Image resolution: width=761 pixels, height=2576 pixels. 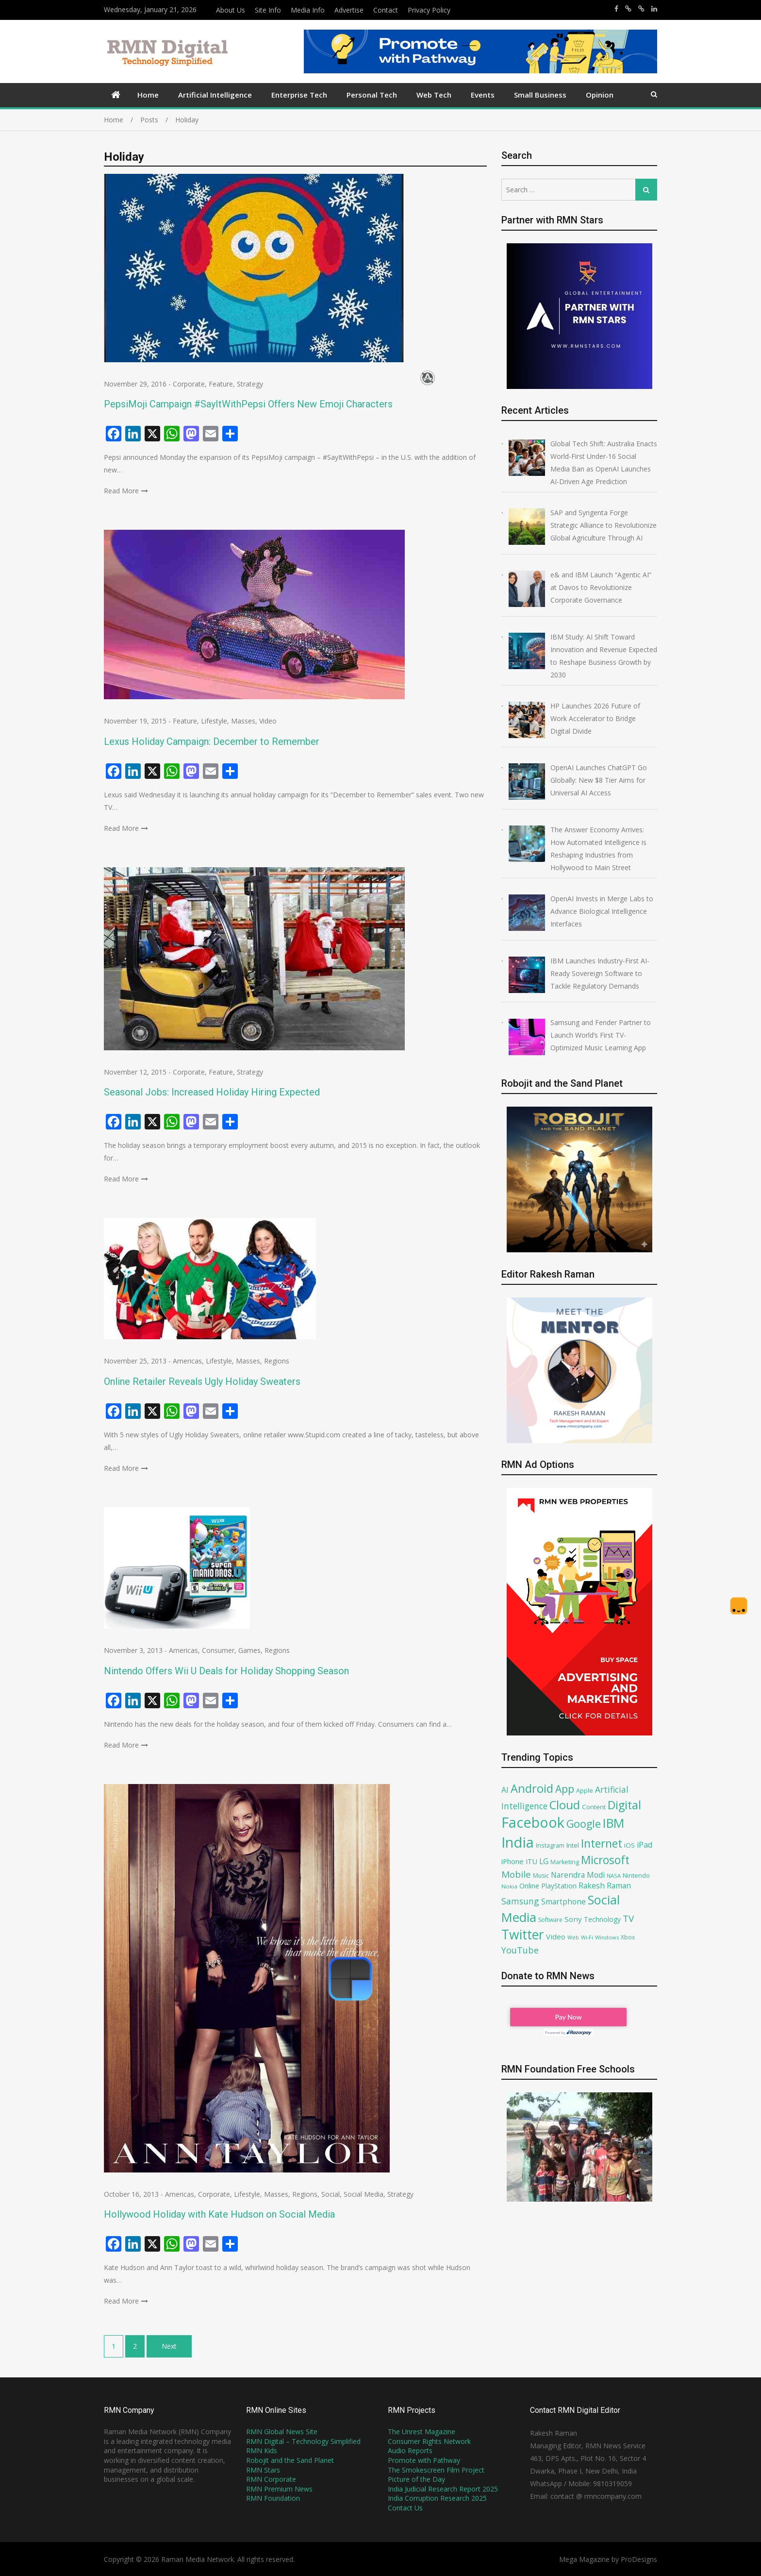 What do you see at coordinates (428, 378) in the screenshot?
I see `check for available software updates` at bounding box center [428, 378].